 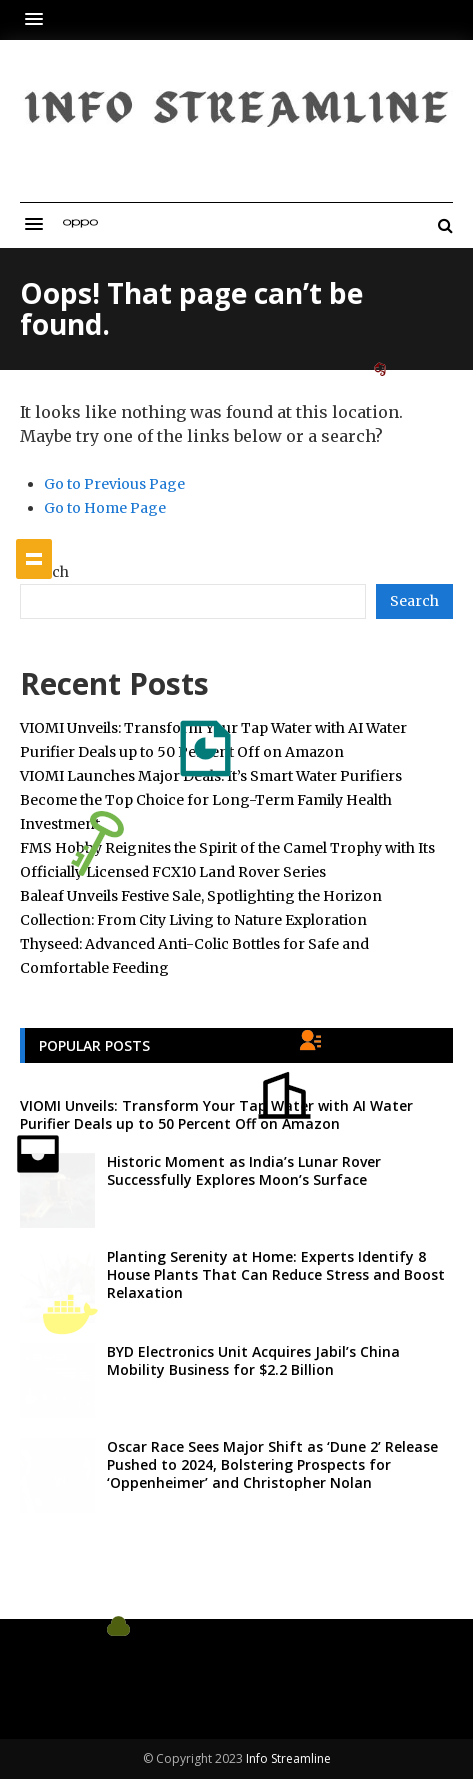 What do you see at coordinates (70, 1314) in the screenshot?
I see `open Docker container management` at bounding box center [70, 1314].